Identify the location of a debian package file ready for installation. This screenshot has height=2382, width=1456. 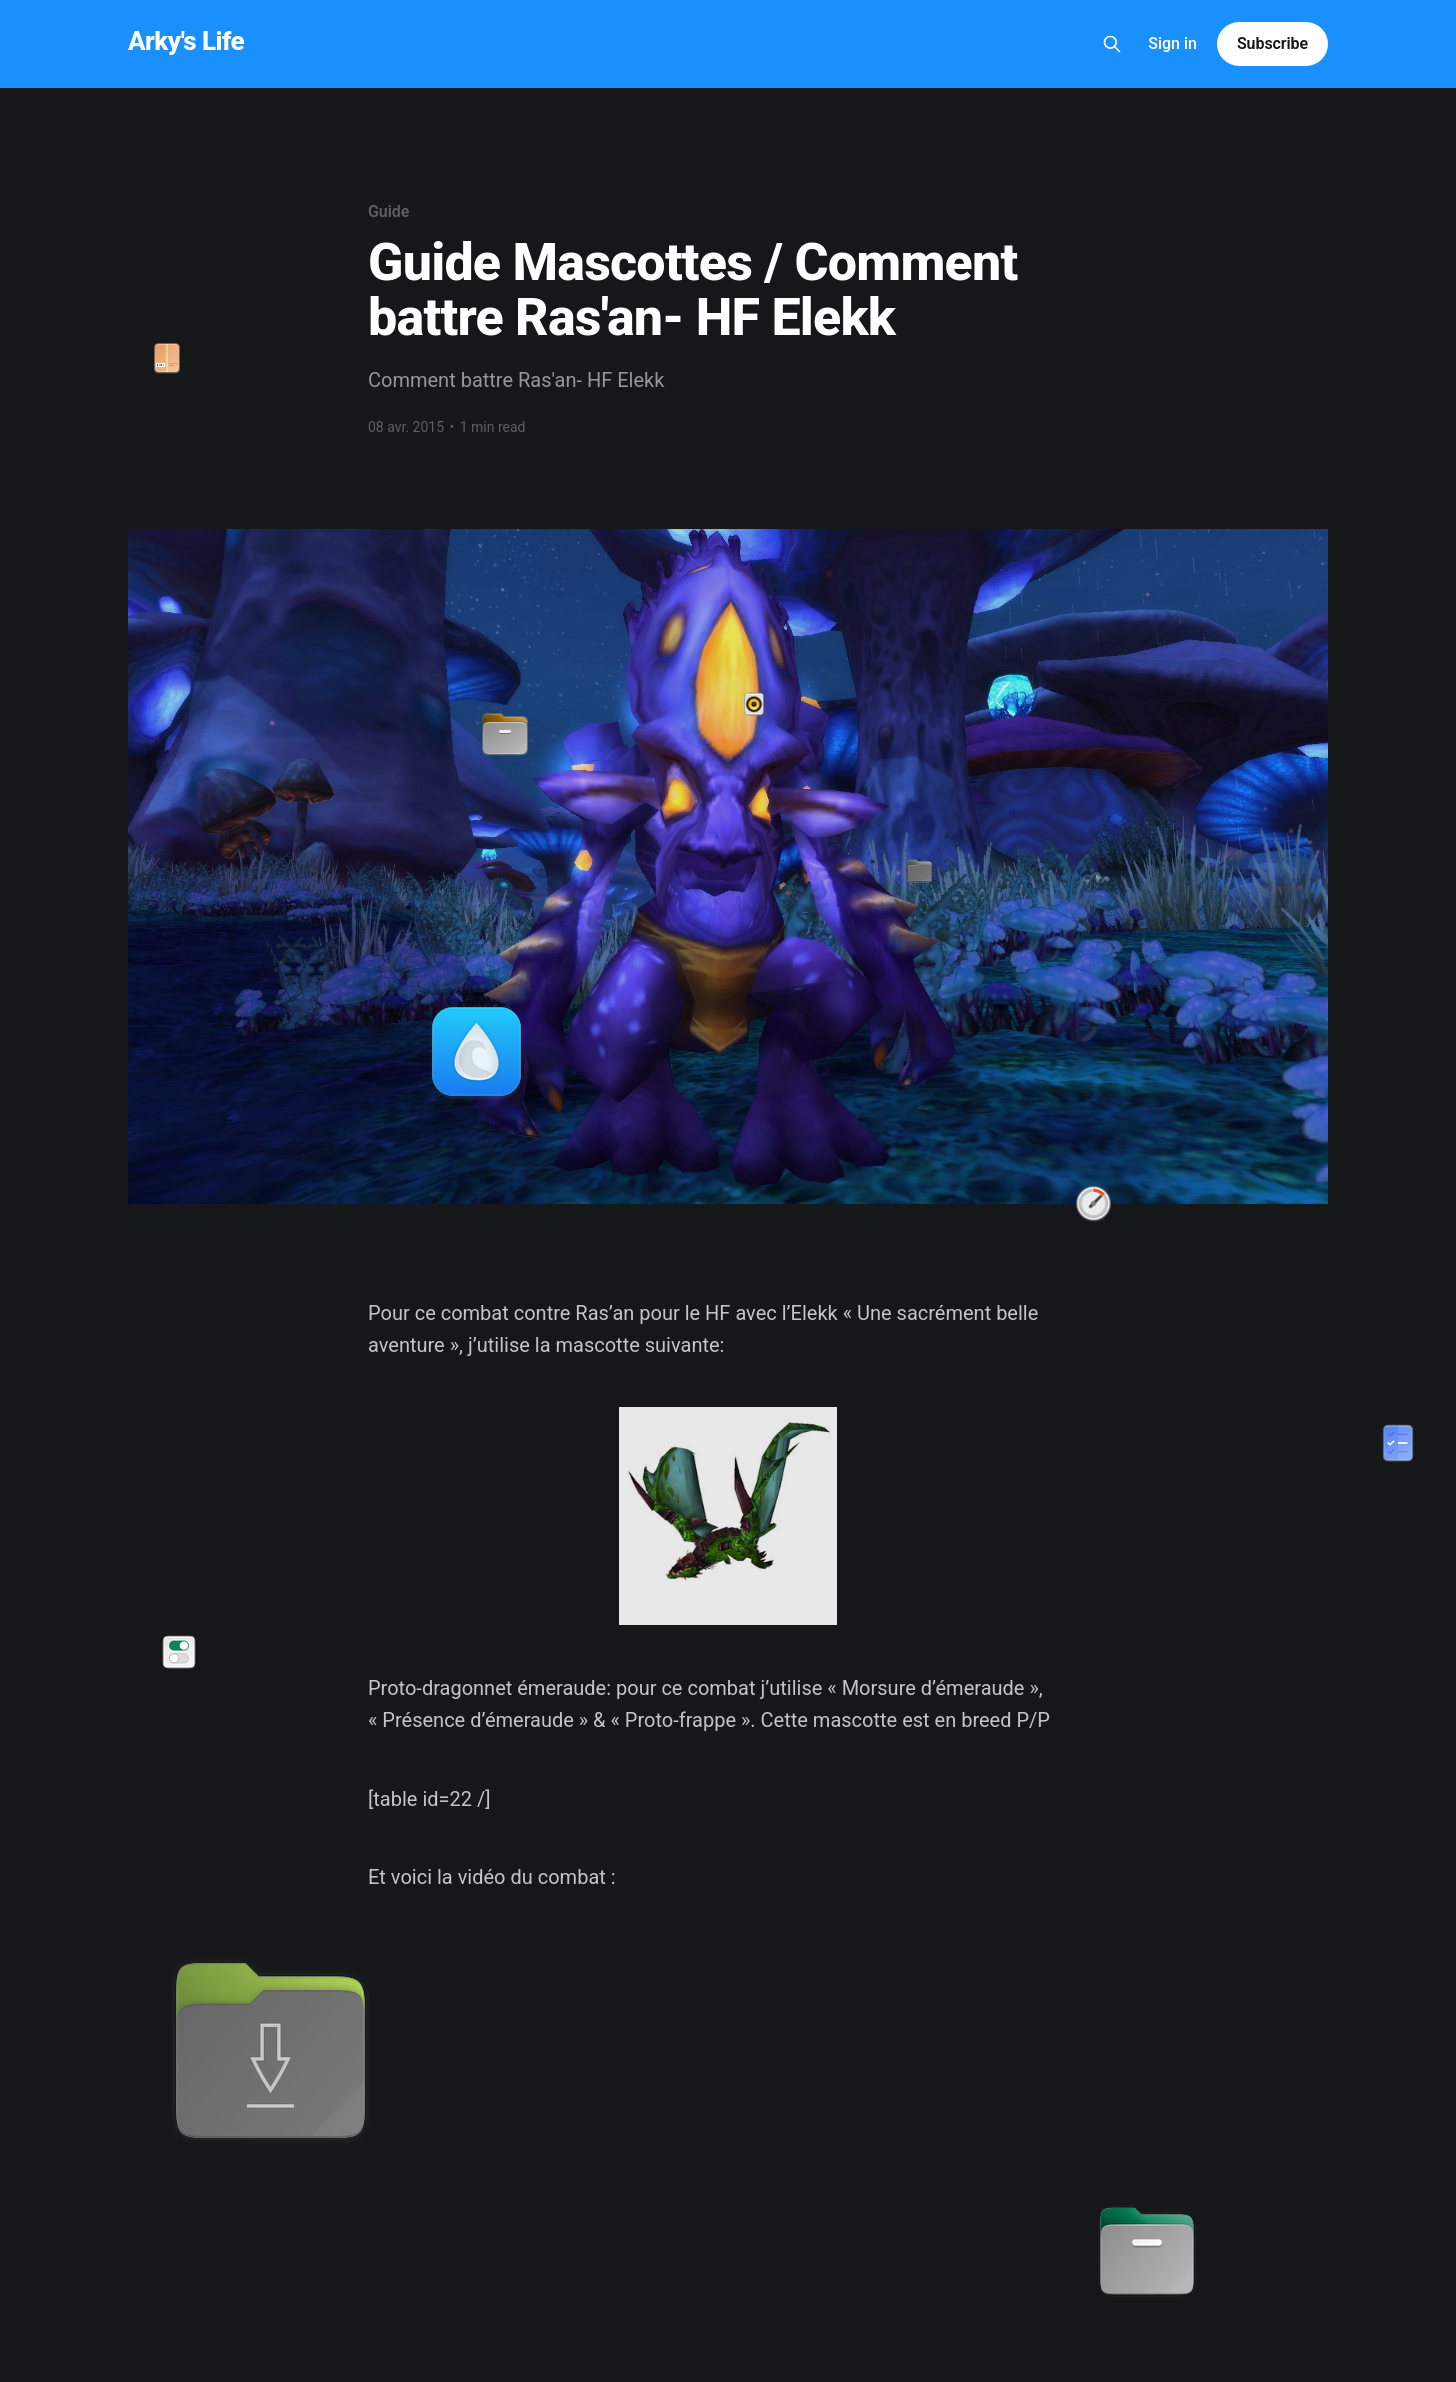
(167, 358).